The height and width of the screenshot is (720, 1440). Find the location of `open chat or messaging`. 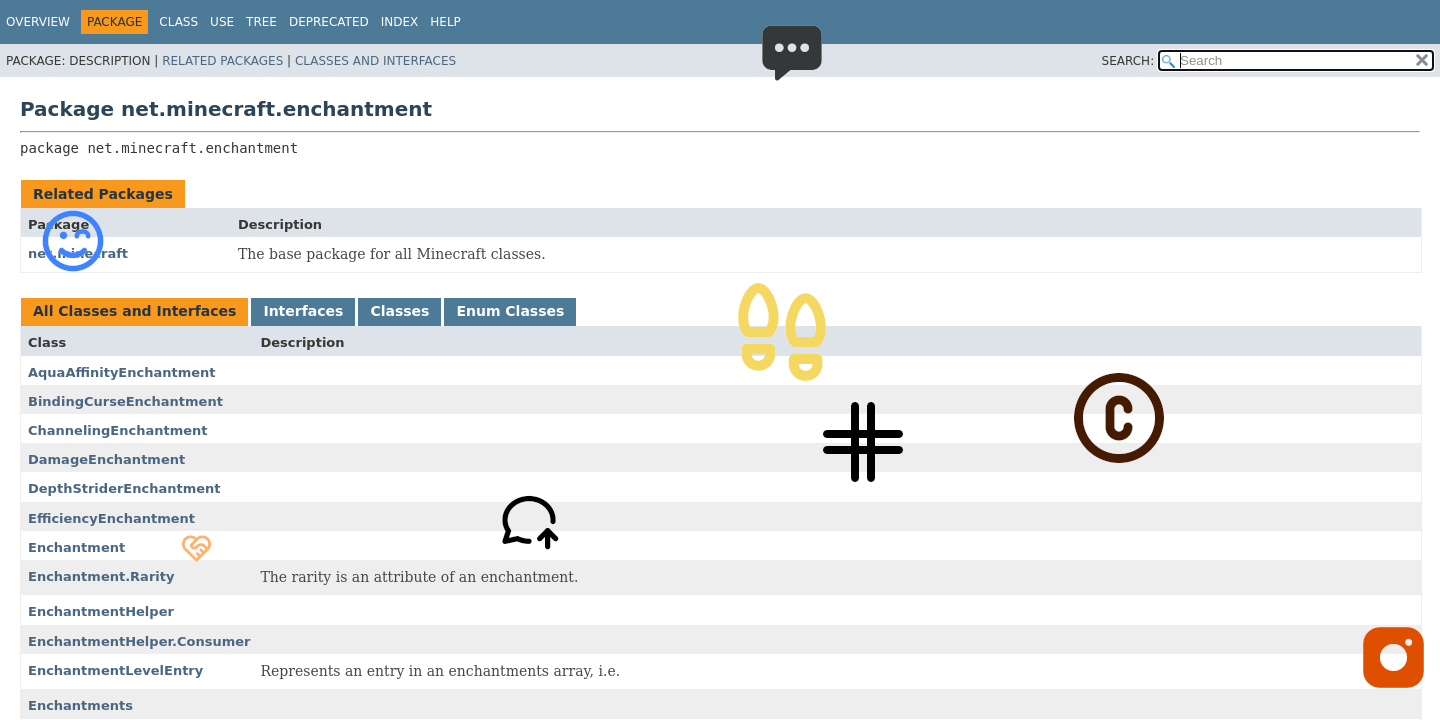

open chat or messaging is located at coordinates (792, 53).